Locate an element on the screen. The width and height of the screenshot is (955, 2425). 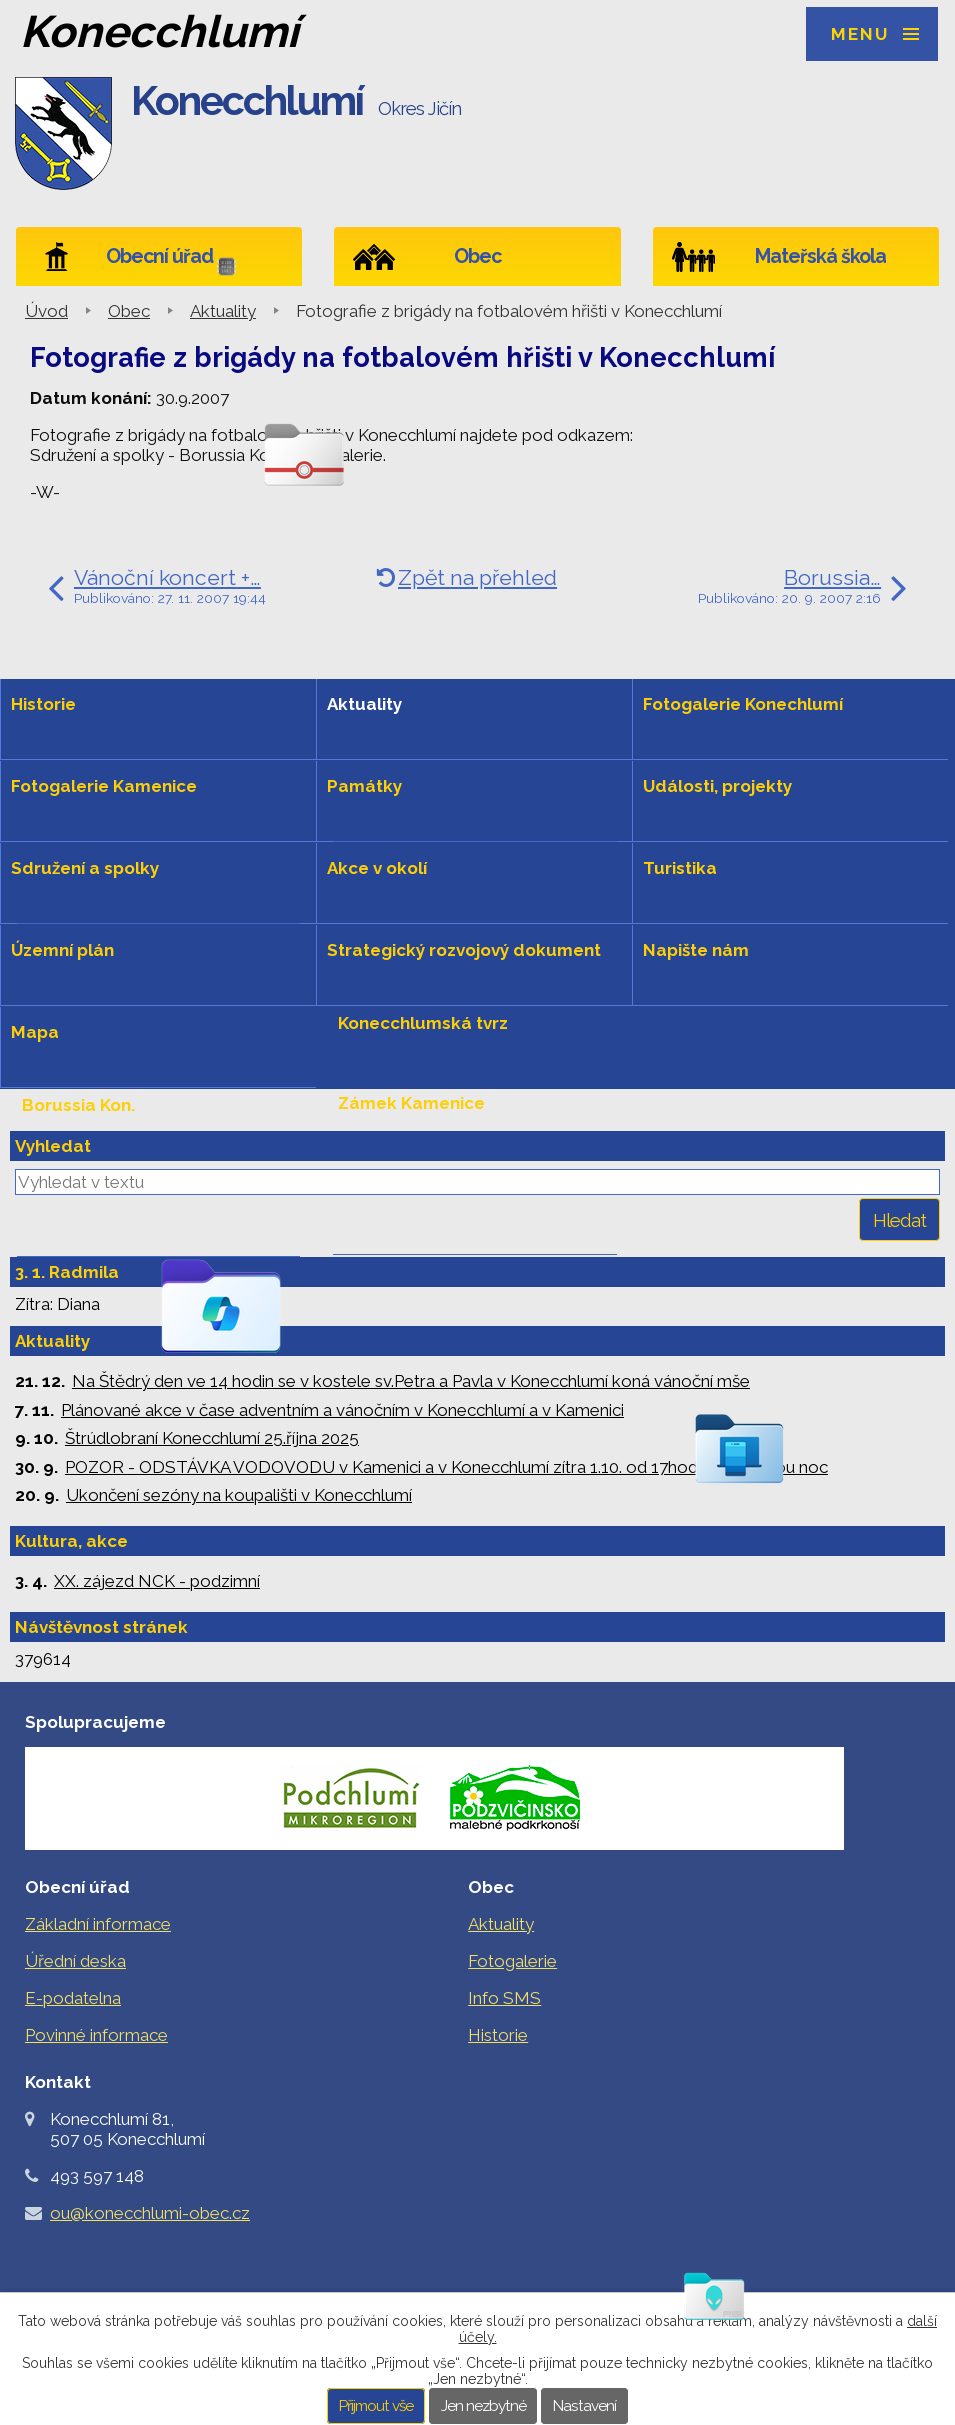
open folder containing Microsoft Mitra or telephony files is located at coordinates (739, 1451).